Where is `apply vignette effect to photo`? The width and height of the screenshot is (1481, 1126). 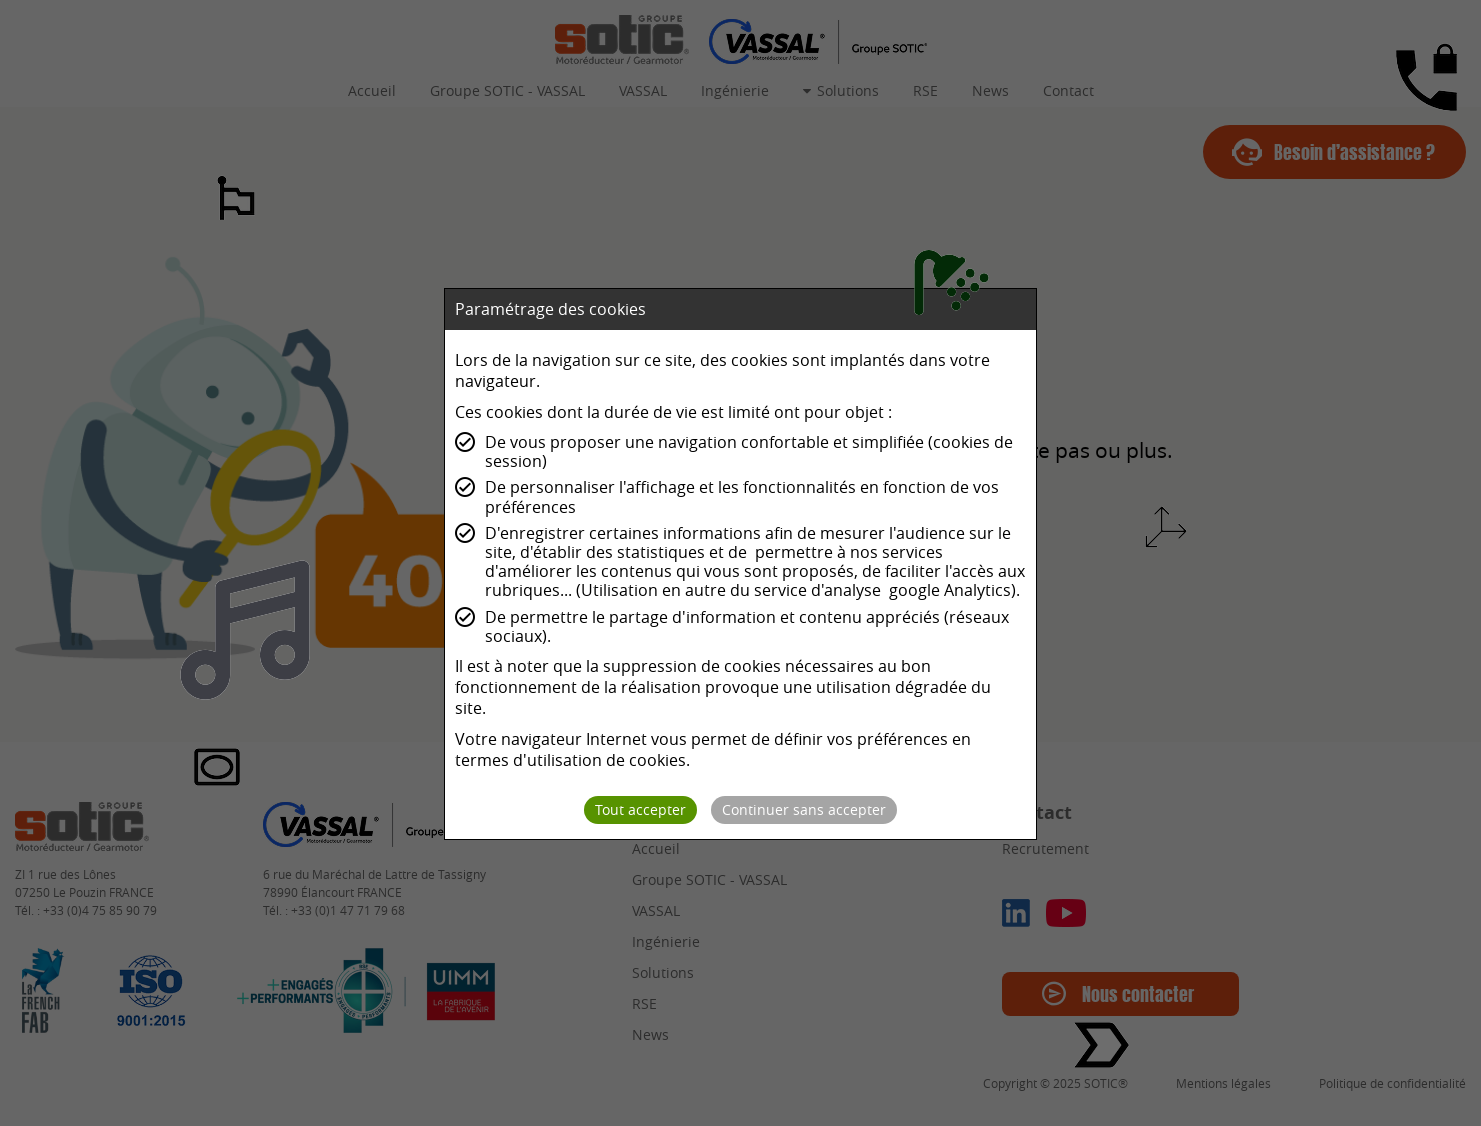 apply vignette effect to photo is located at coordinates (217, 767).